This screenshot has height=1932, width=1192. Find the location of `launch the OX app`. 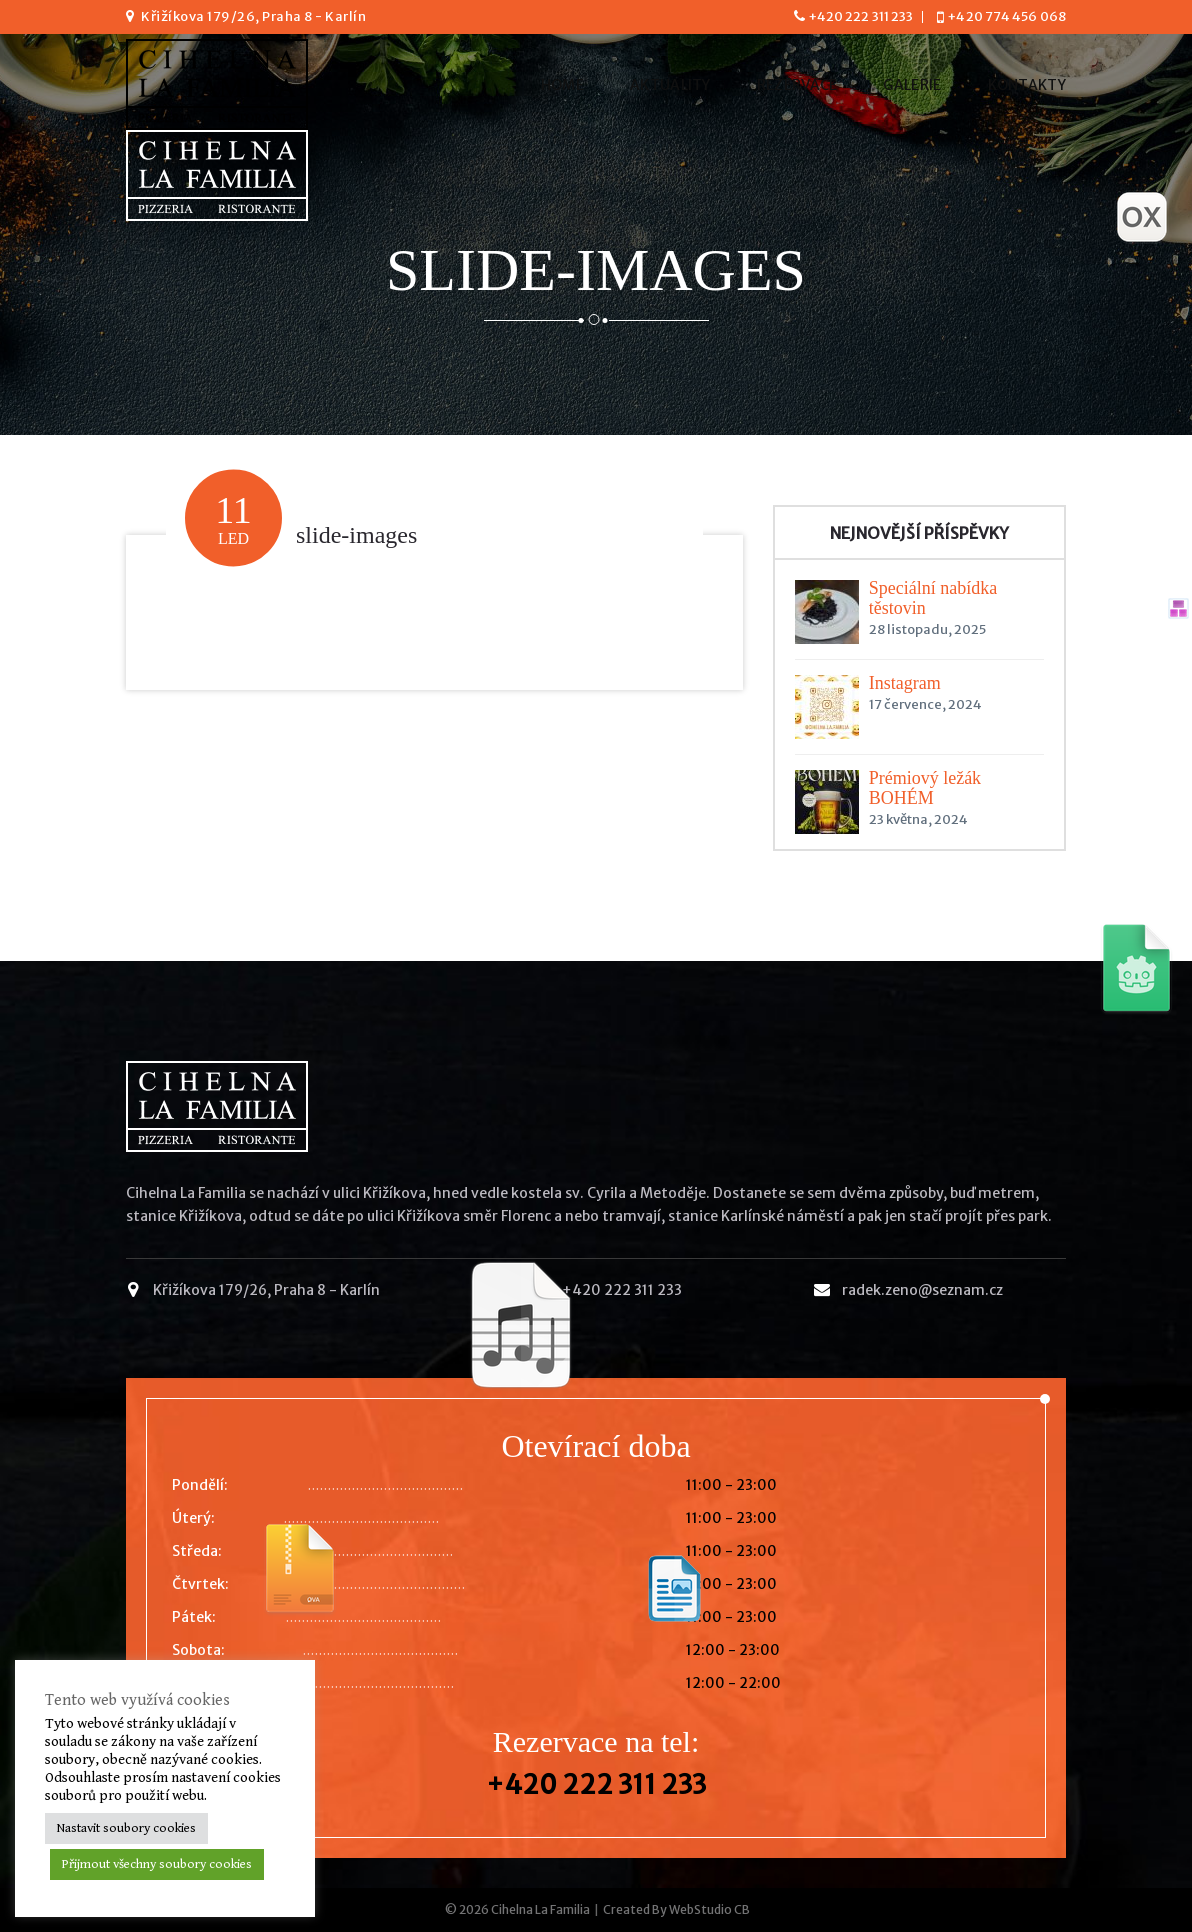

launch the OX app is located at coordinates (1142, 217).